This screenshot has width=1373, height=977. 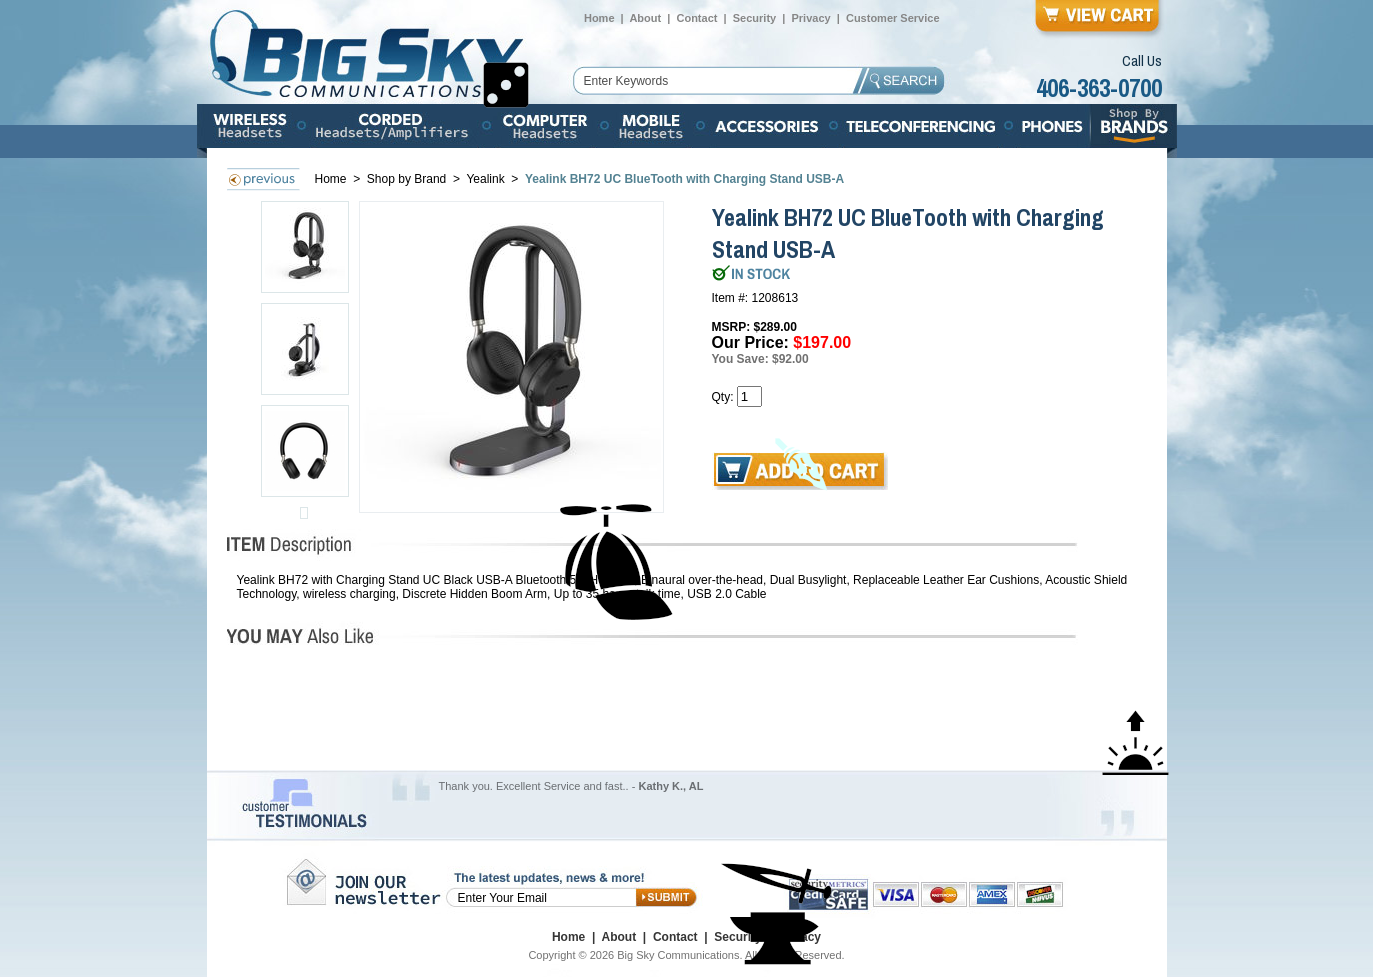 What do you see at coordinates (776, 909) in the screenshot?
I see `access the weapon crafting menu` at bounding box center [776, 909].